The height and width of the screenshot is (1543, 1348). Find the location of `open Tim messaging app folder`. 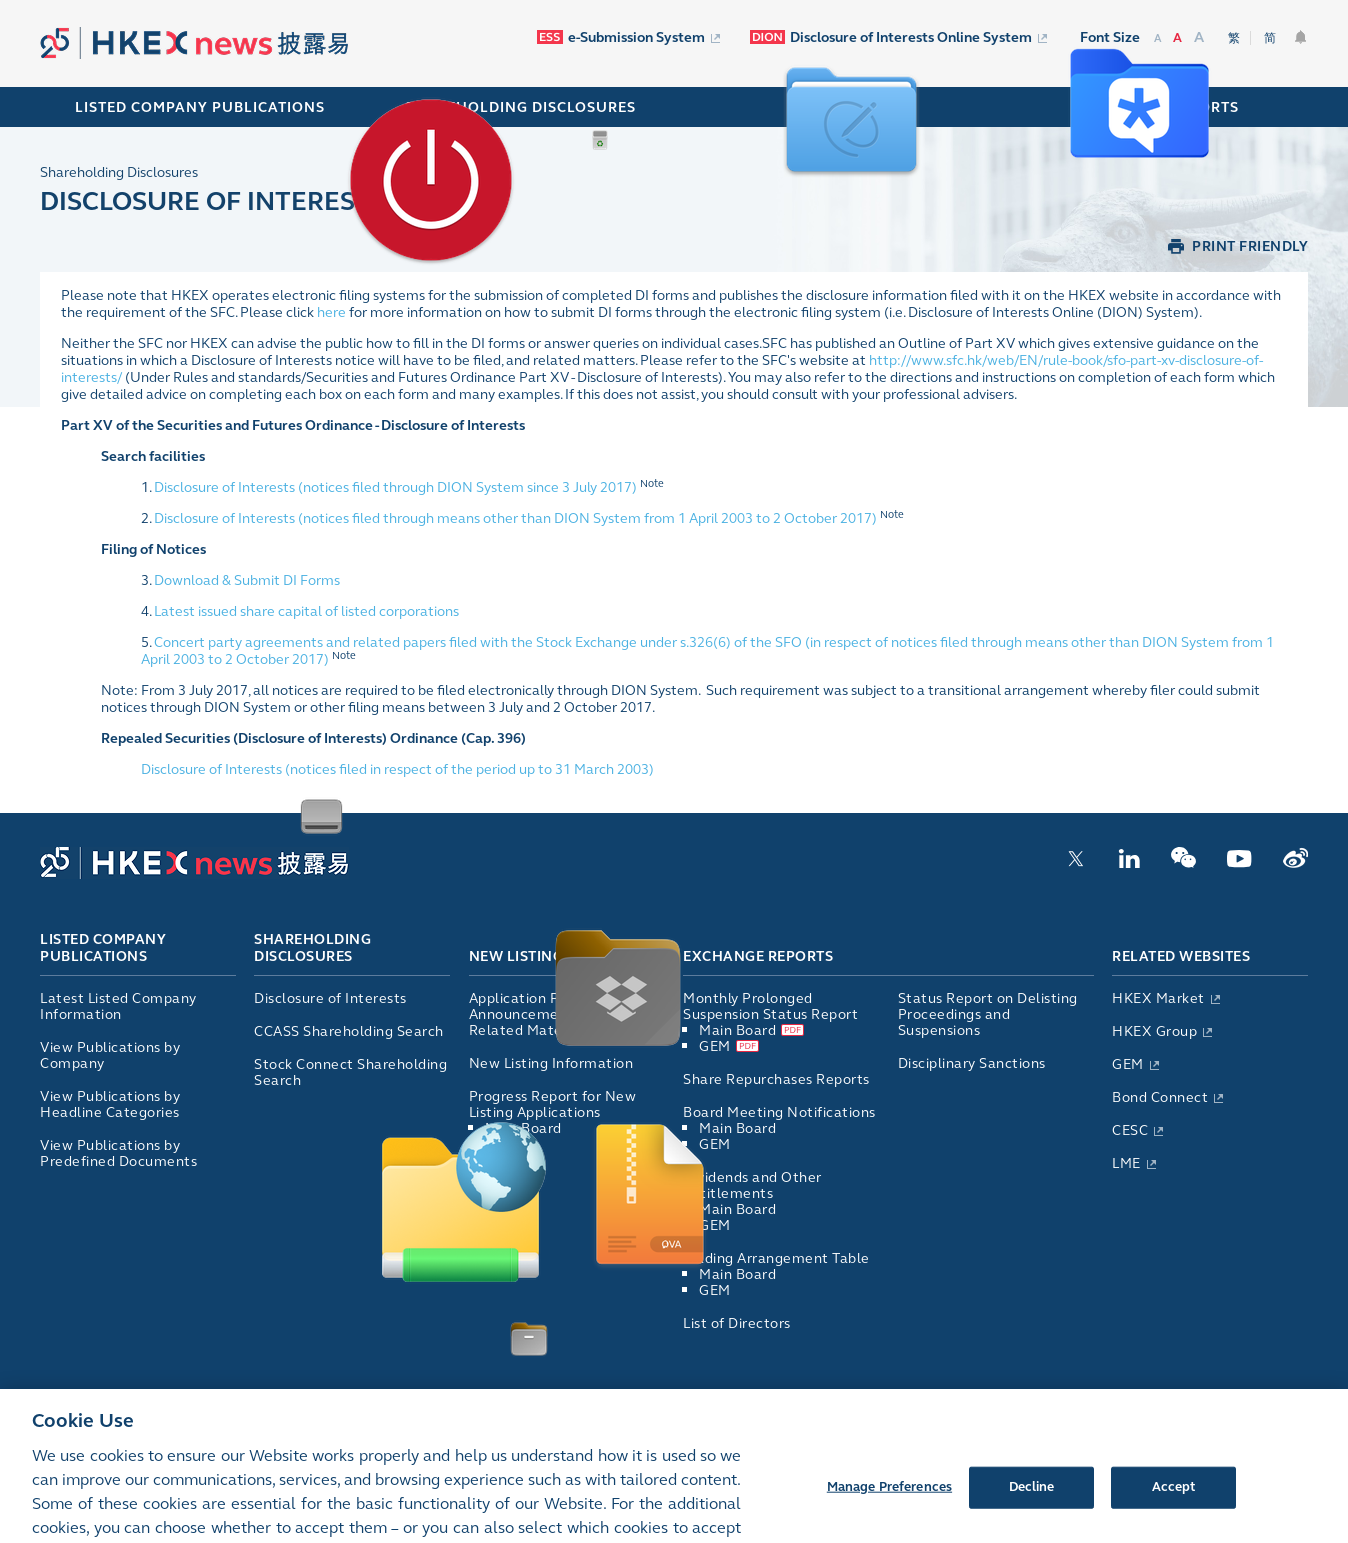

open Tim messaging app folder is located at coordinates (1139, 107).